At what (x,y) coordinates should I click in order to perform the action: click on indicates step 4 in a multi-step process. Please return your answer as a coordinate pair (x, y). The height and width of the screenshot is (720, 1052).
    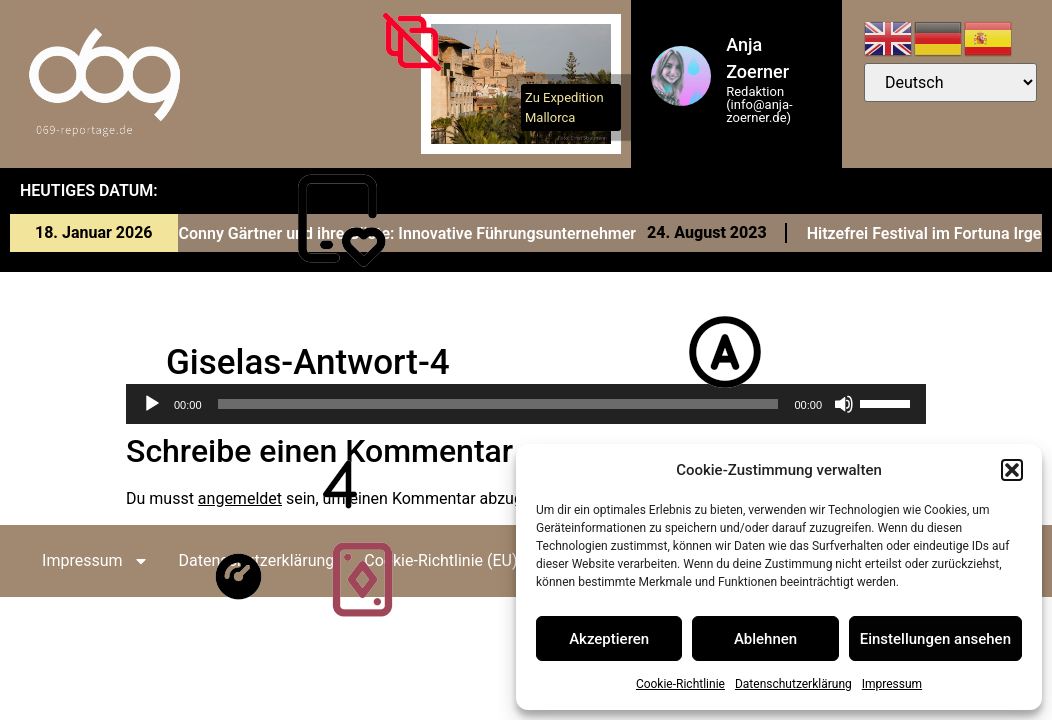
    Looking at the image, I should click on (340, 483).